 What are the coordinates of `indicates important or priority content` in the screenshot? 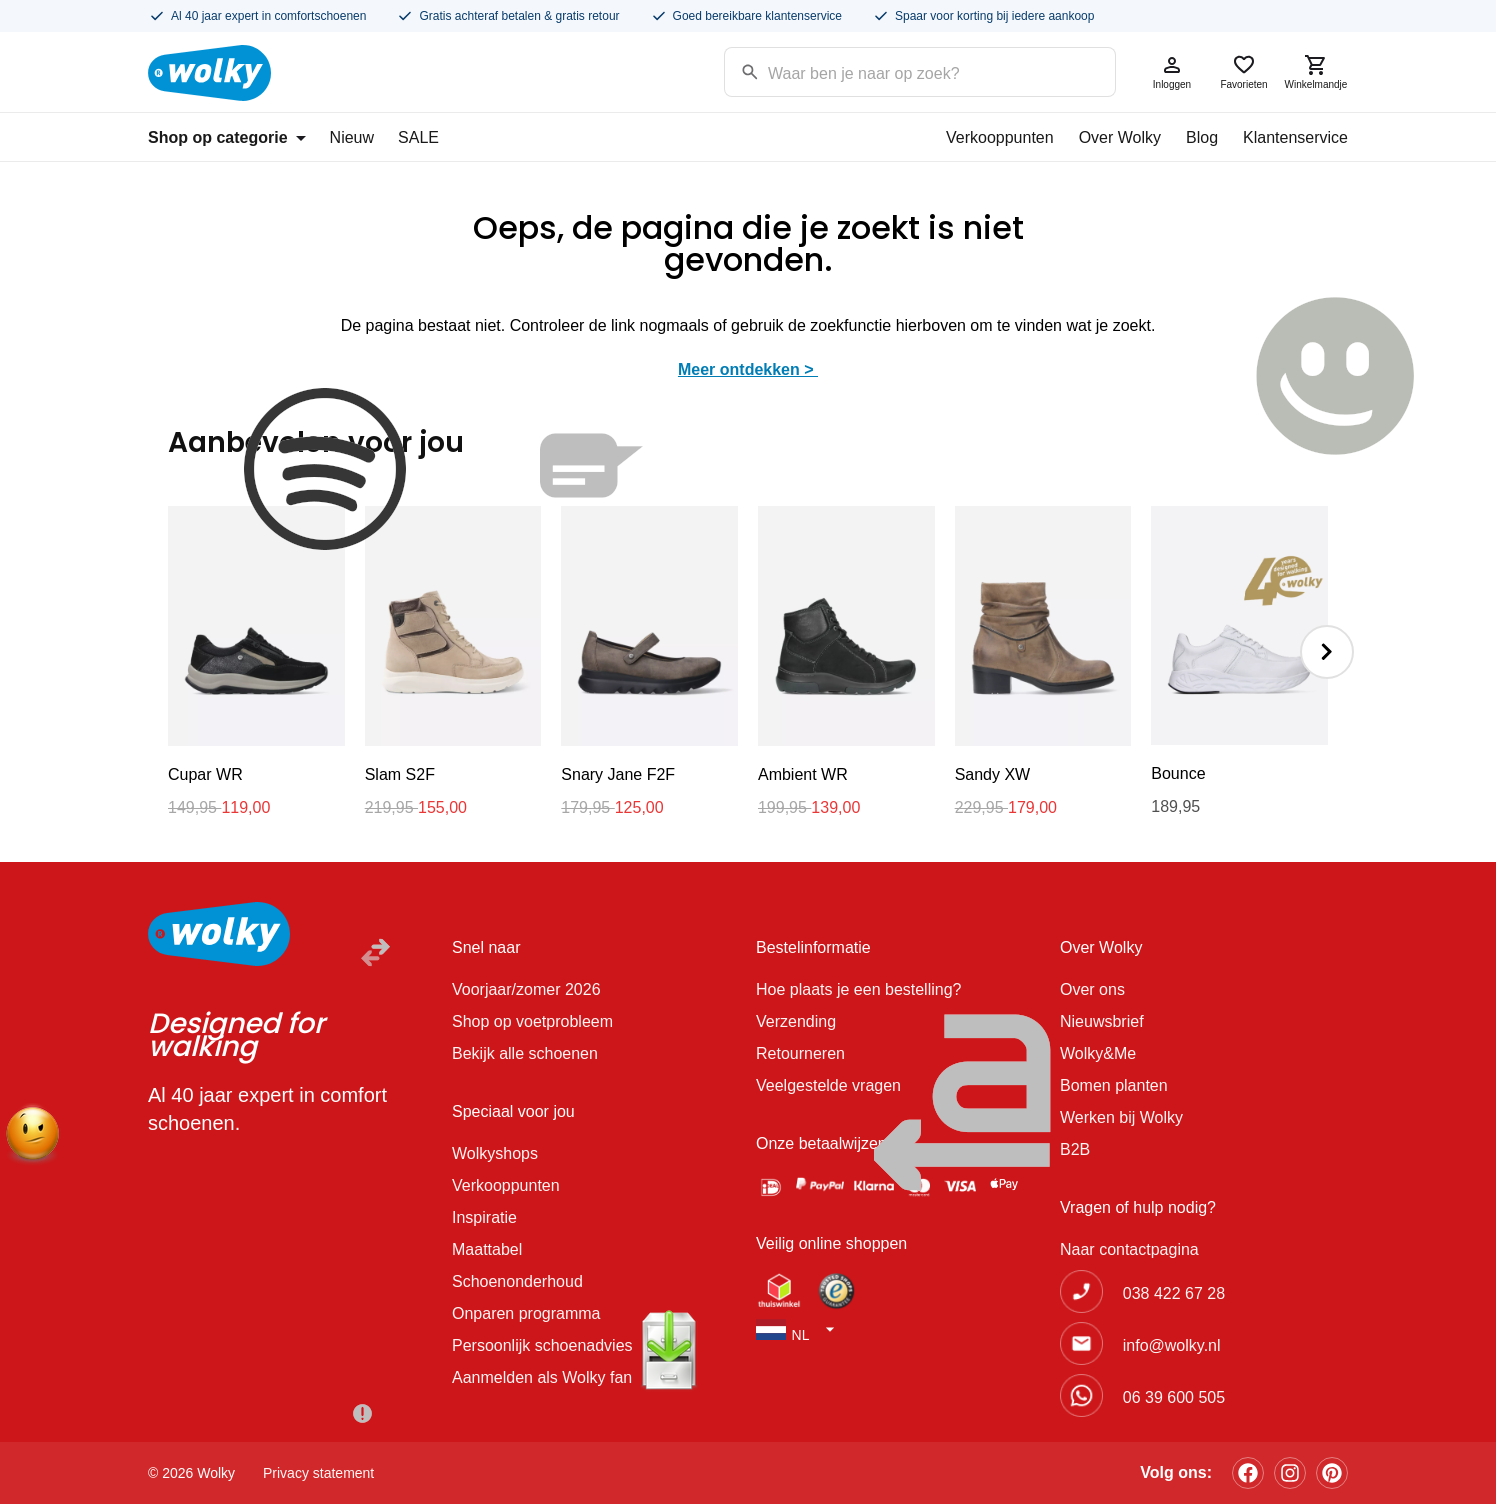 It's located at (362, 1413).